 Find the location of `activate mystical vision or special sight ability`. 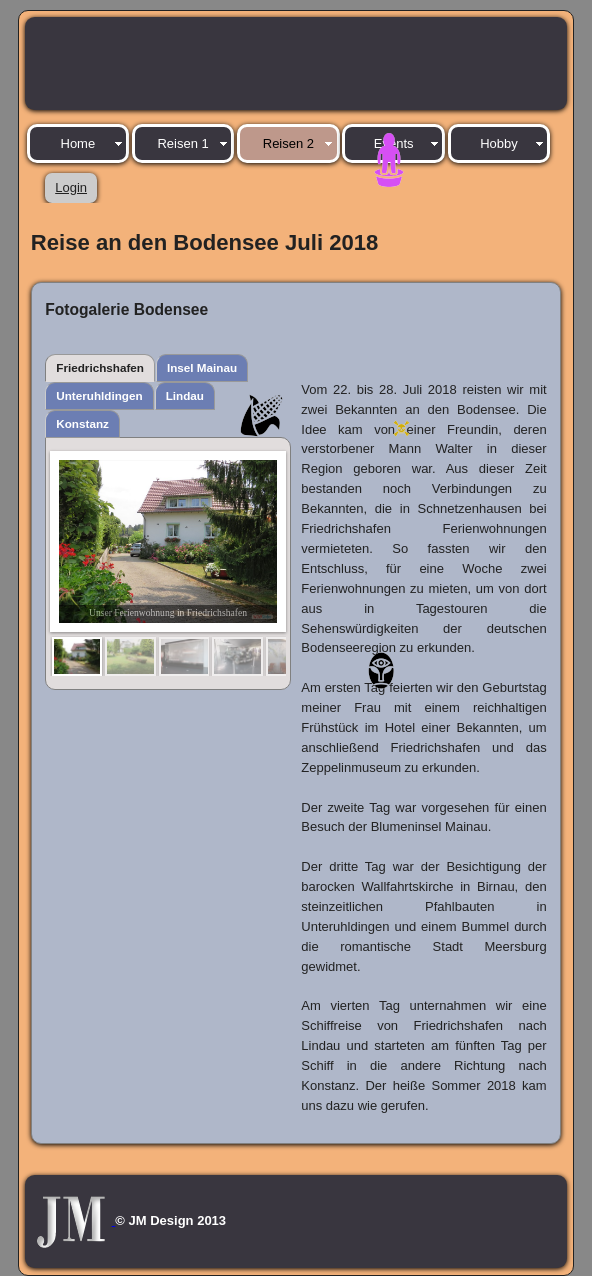

activate mystical vision or special sight ability is located at coordinates (381, 670).